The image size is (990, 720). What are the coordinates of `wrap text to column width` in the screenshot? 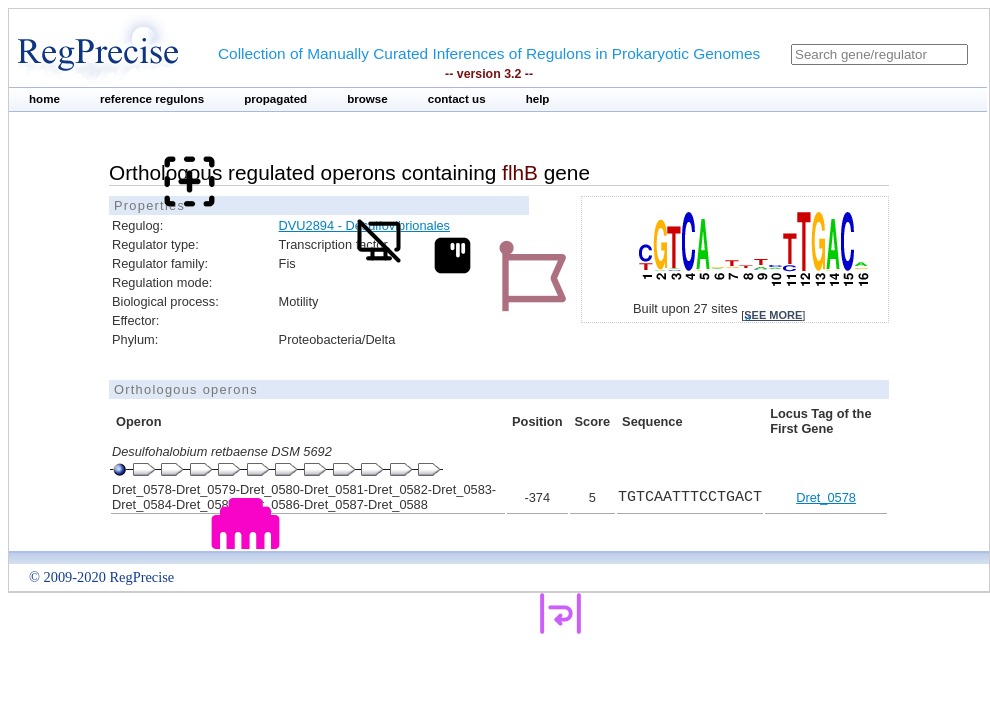 It's located at (560, 613).